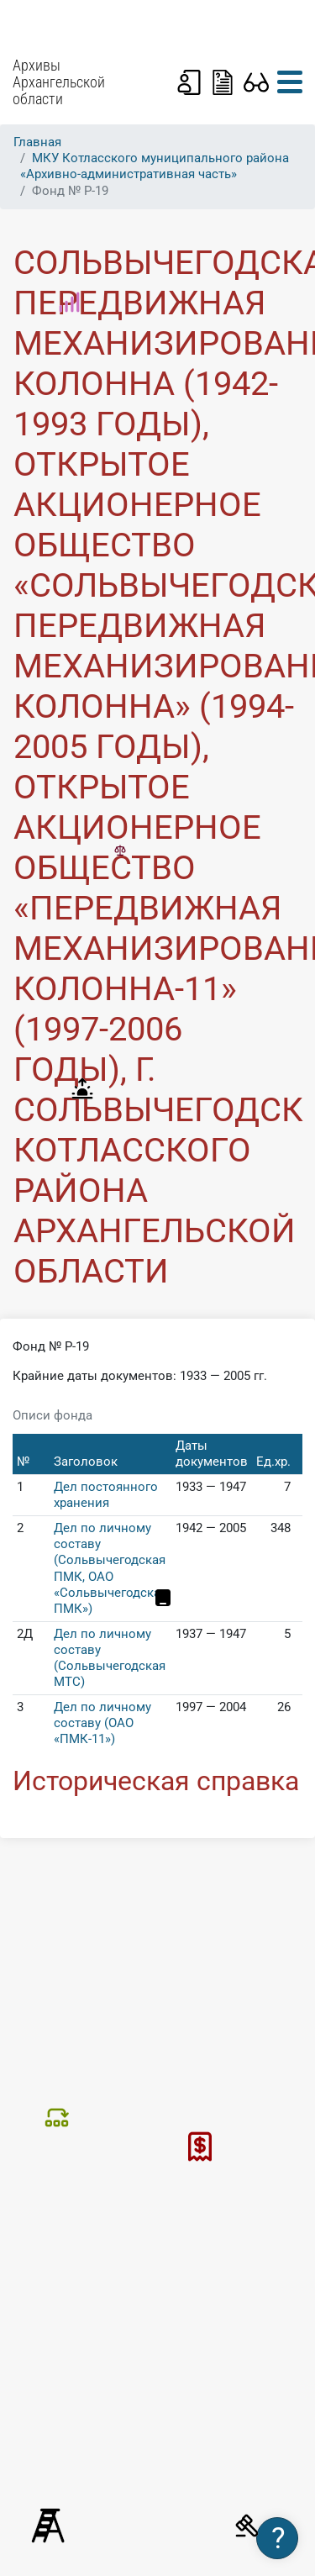 The height and width of the screenshot is (2576, 315). What do you see at coordinates (163, 1598) in the screenshot?
I see `view on tablet device` at bounding box center [163, 1598].